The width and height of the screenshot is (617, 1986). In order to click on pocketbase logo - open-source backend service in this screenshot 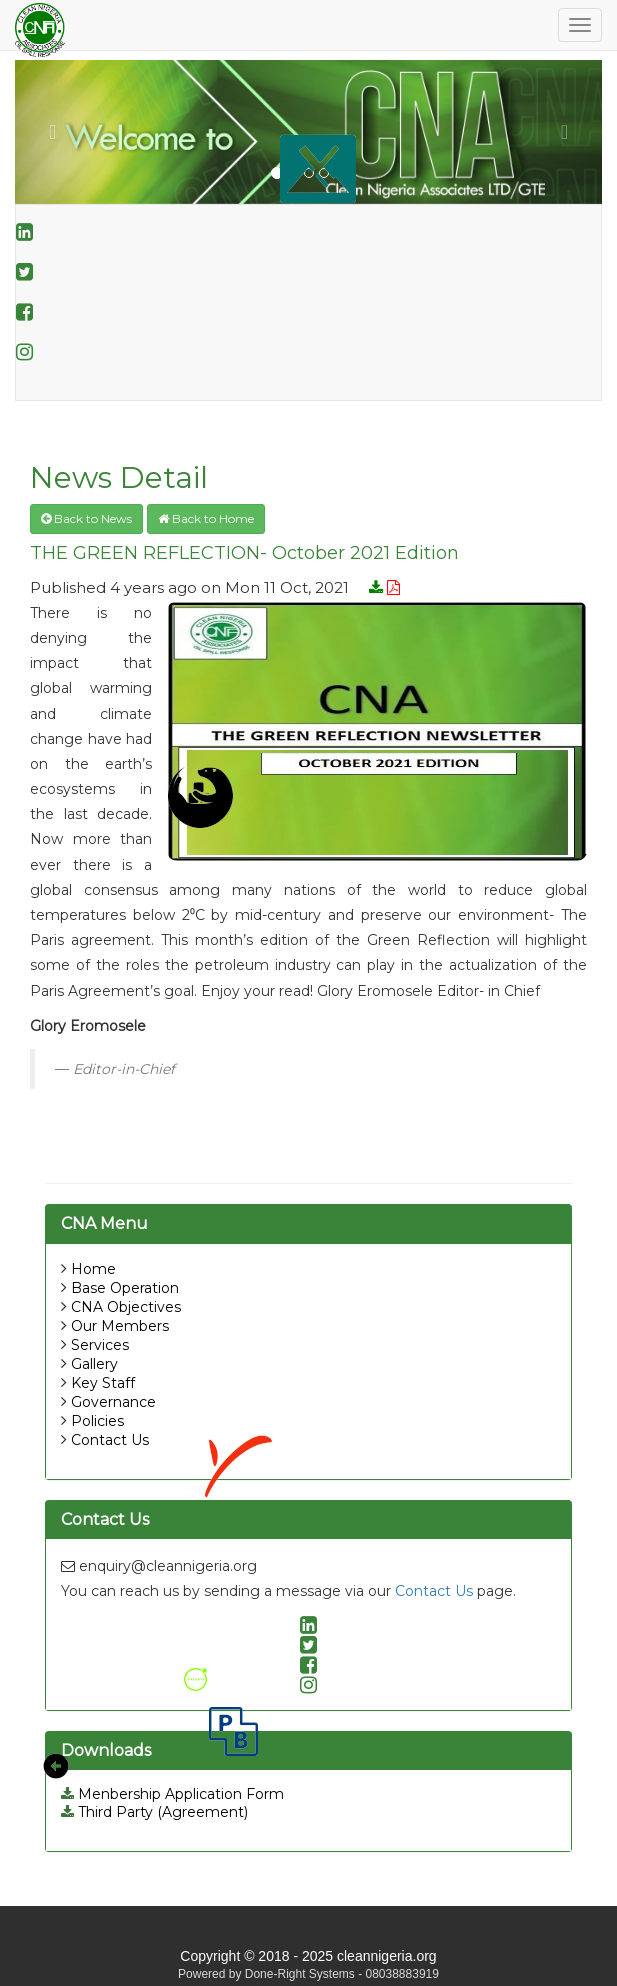, I will do `click(233, 1731)`.